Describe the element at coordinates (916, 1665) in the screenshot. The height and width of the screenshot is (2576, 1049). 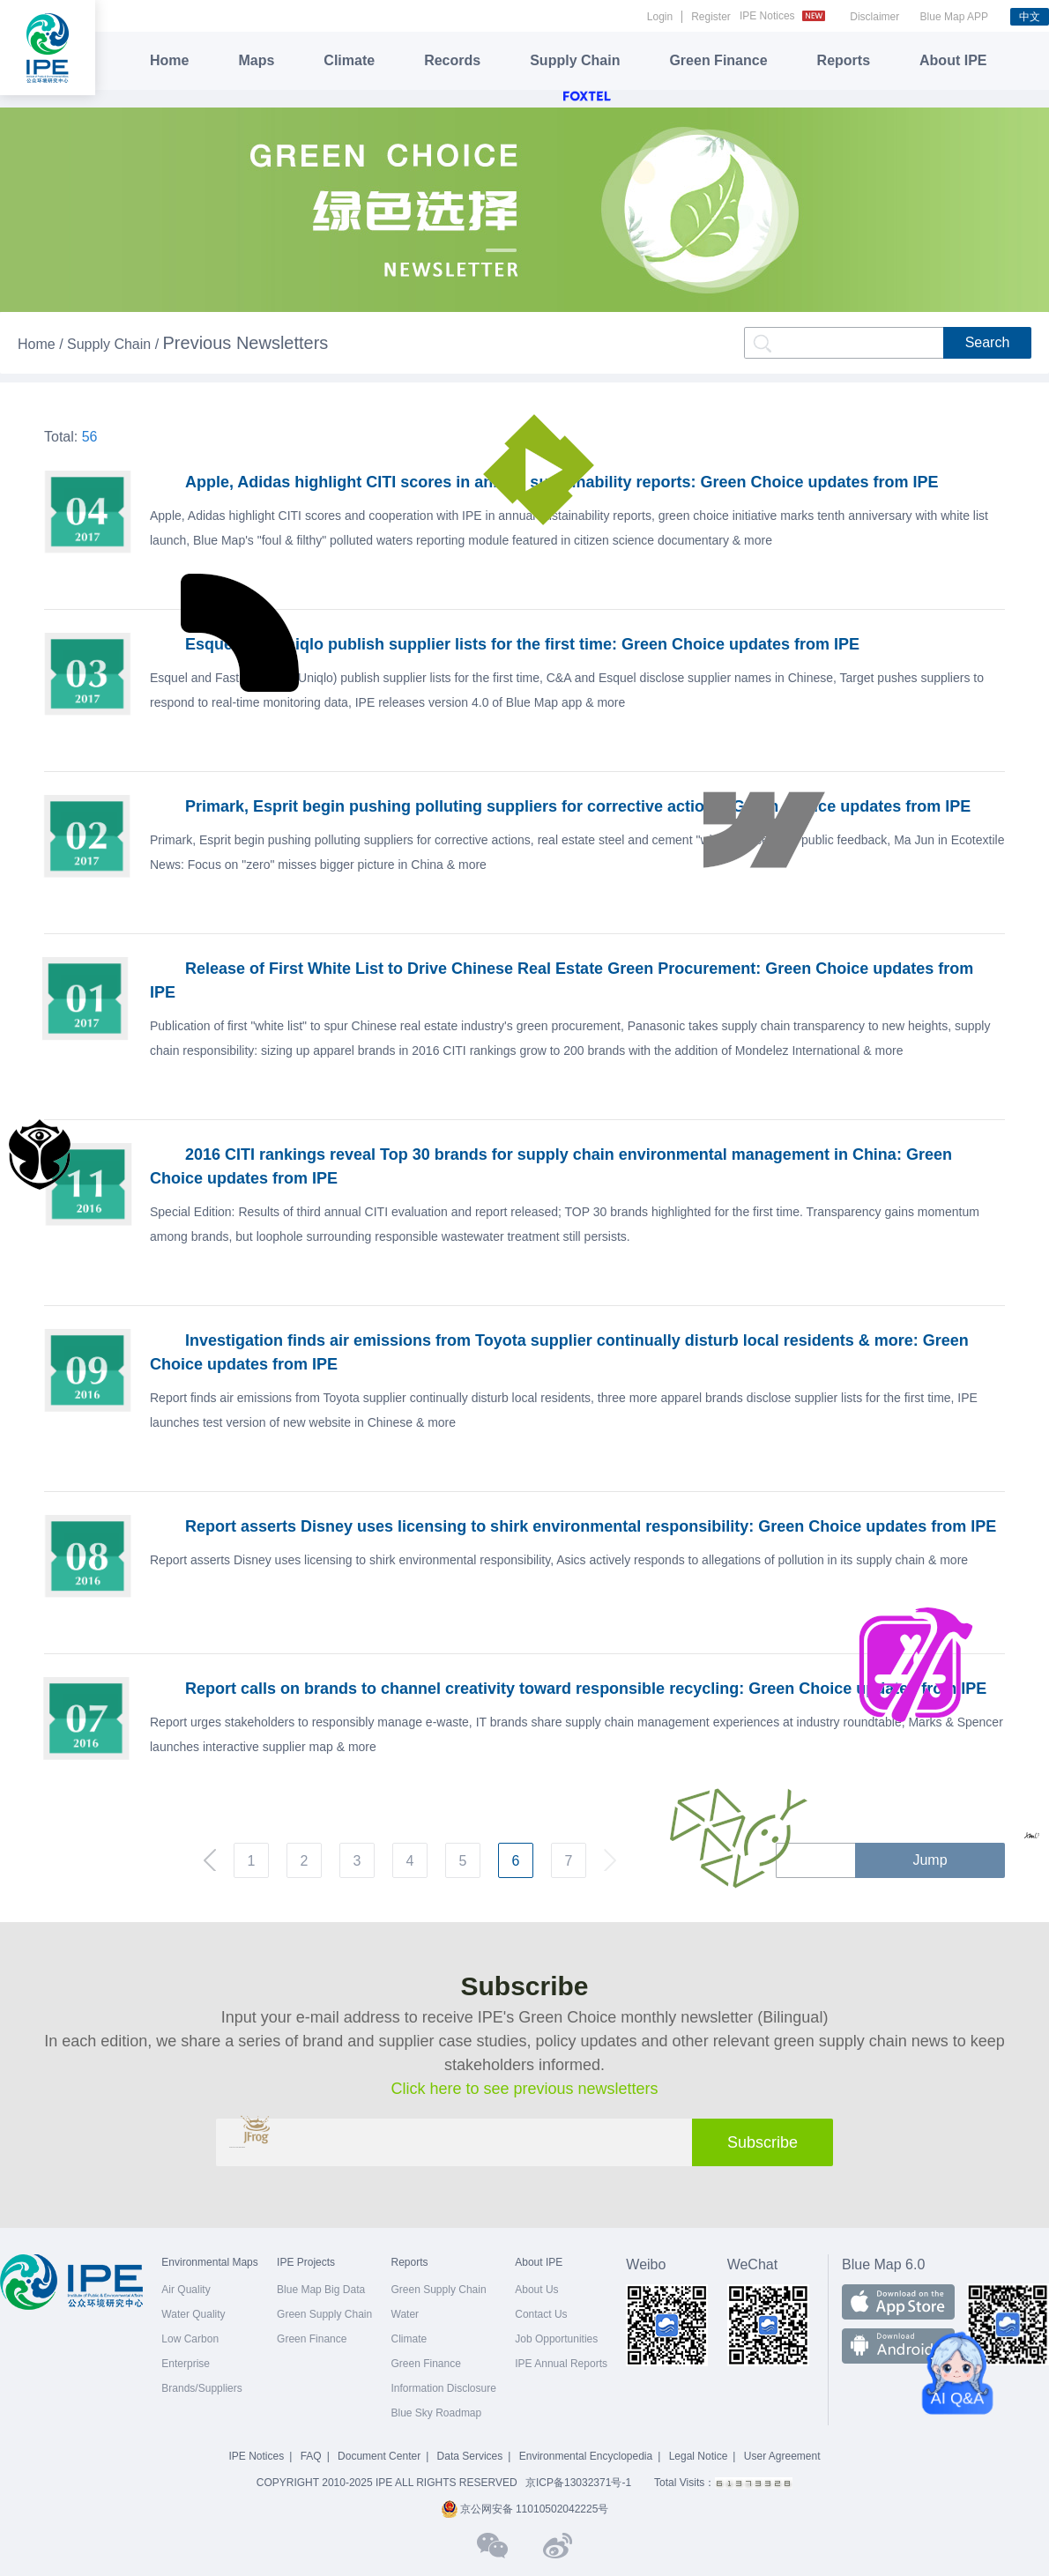
I see `open xcode development environment` at that location.